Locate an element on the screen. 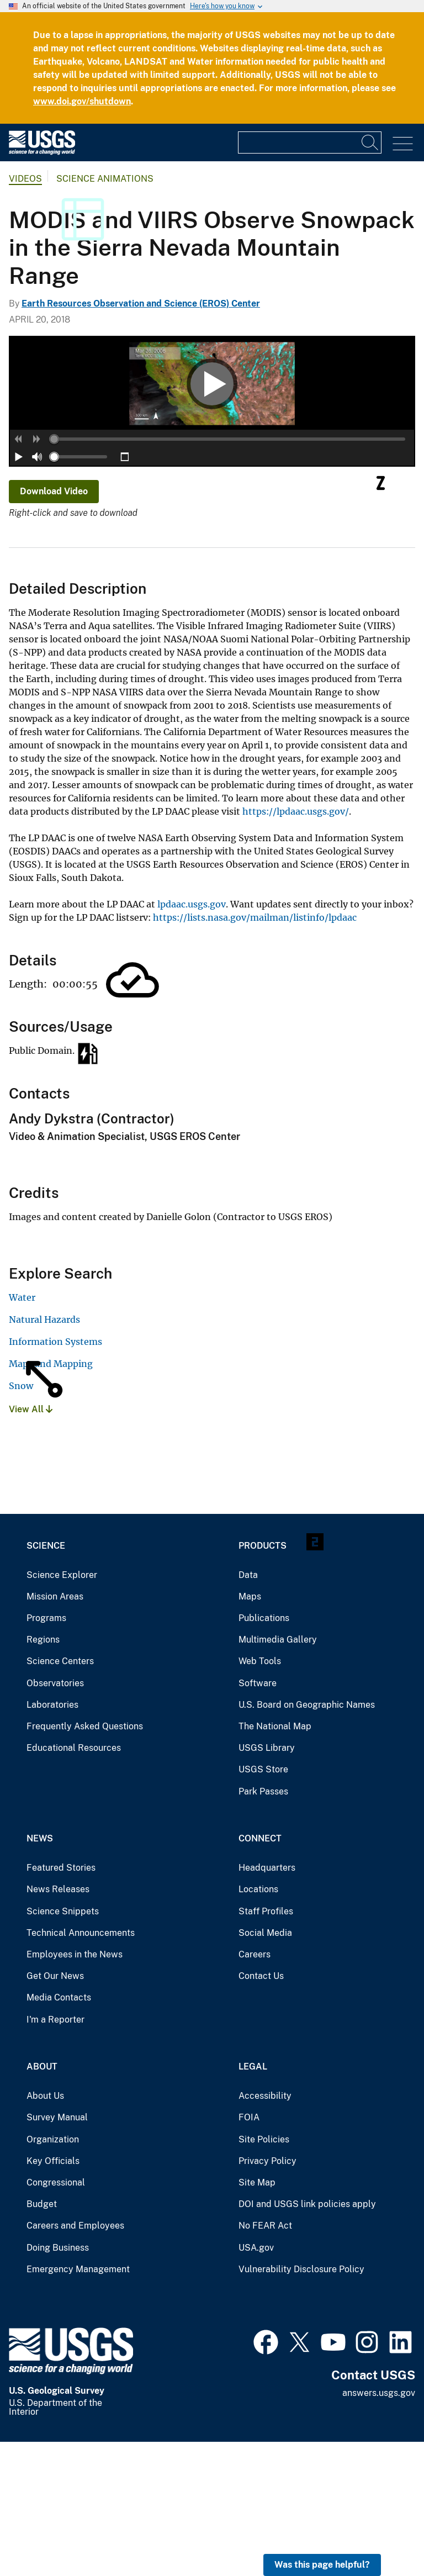 The image size is (424, 2576). view data in table format is located at coordinates (83, 219).